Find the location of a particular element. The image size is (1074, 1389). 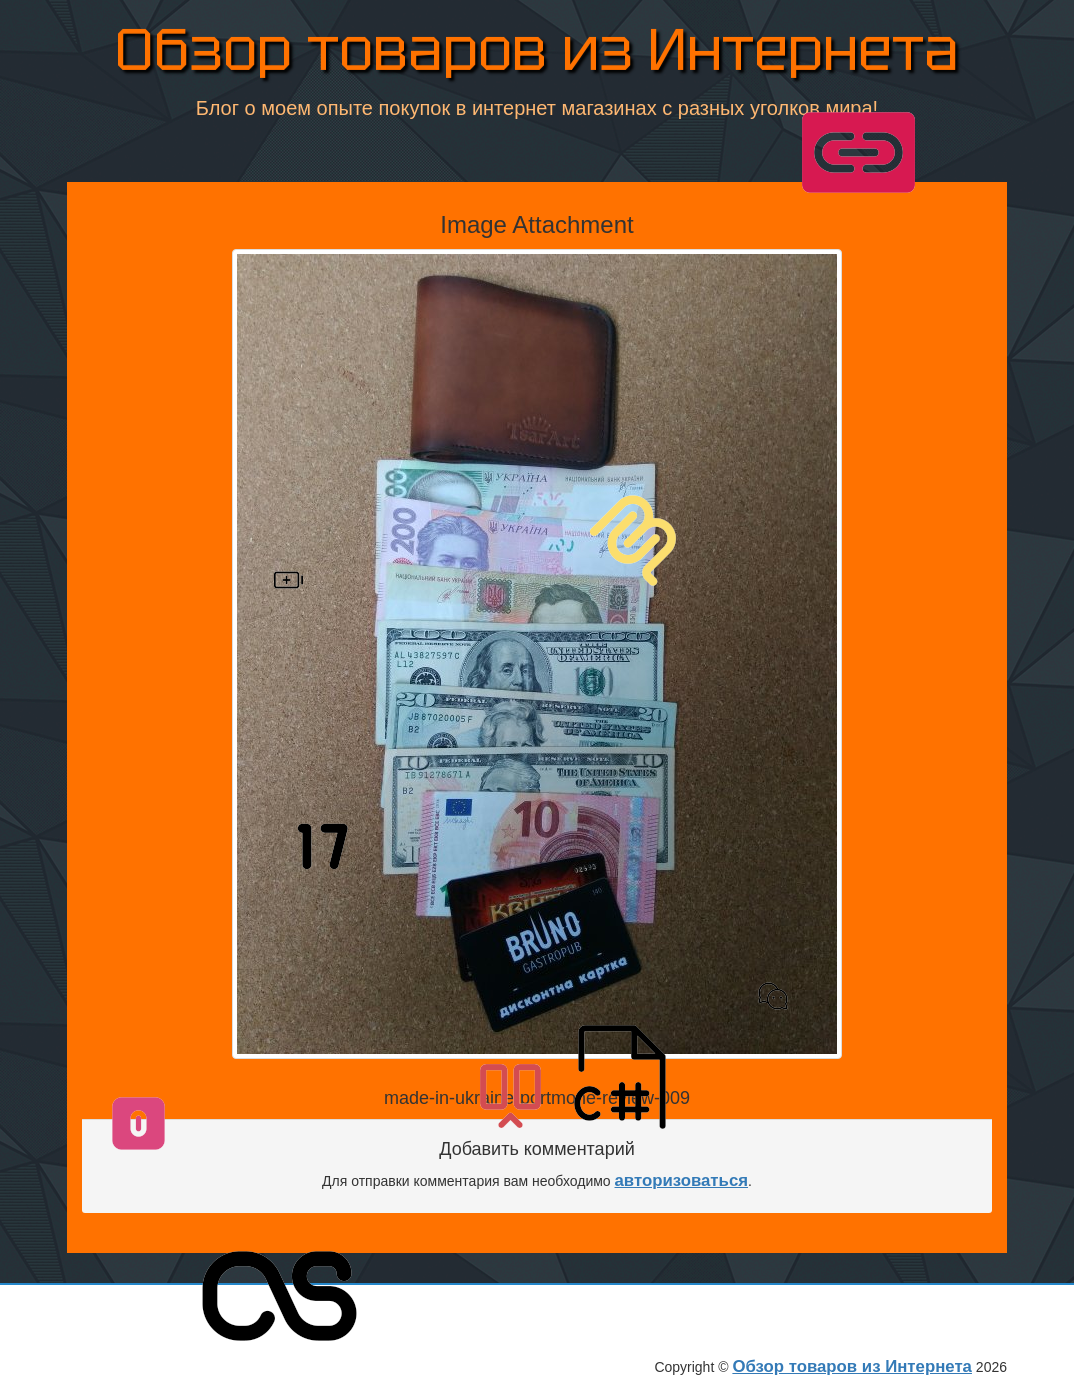

indicates zero items or empty count is located at coordinates (138, 1123).